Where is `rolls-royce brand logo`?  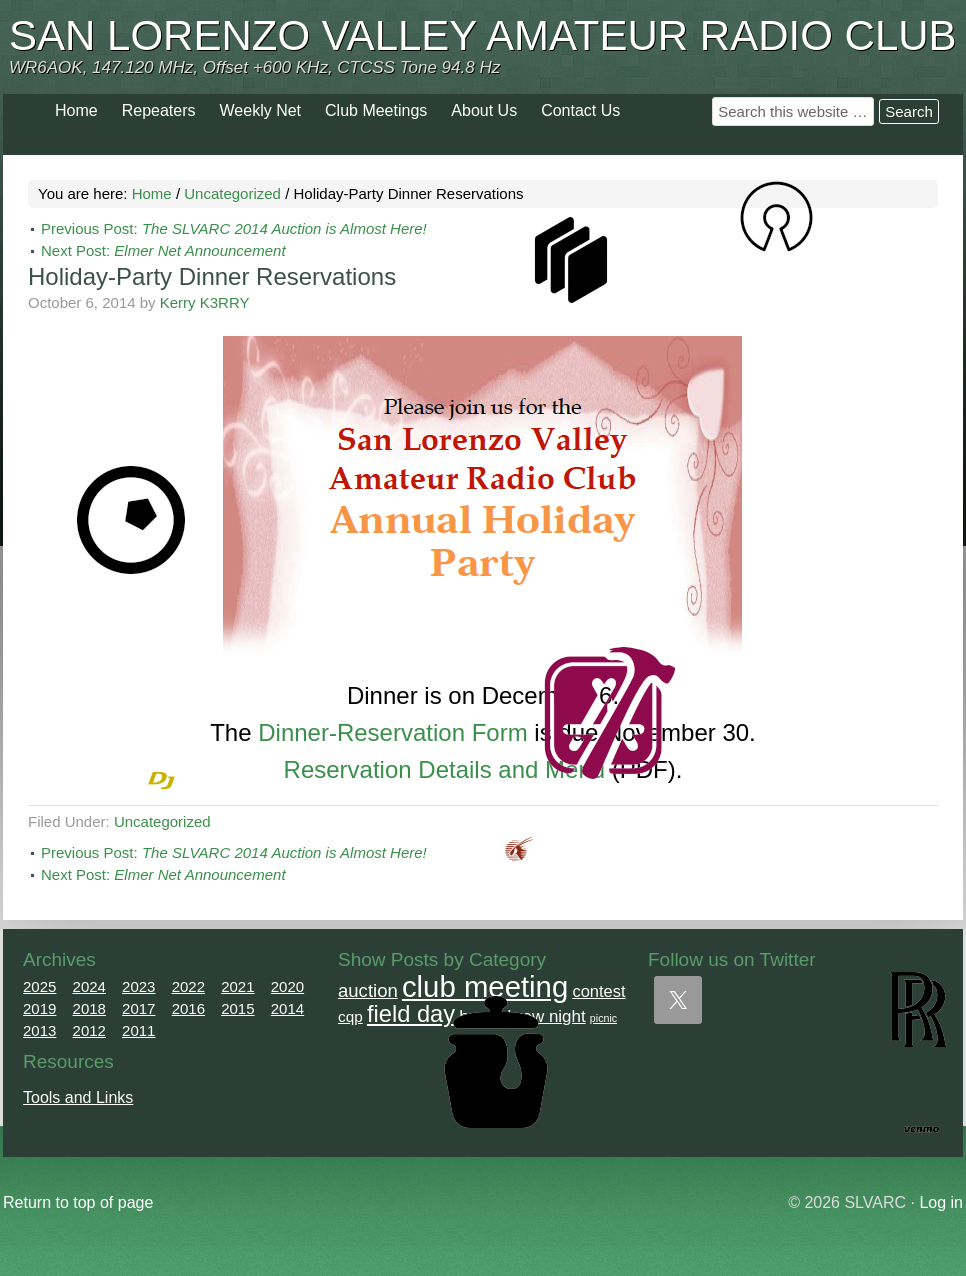
rolls-royce brand logo is located at coordinates (918, 1009).